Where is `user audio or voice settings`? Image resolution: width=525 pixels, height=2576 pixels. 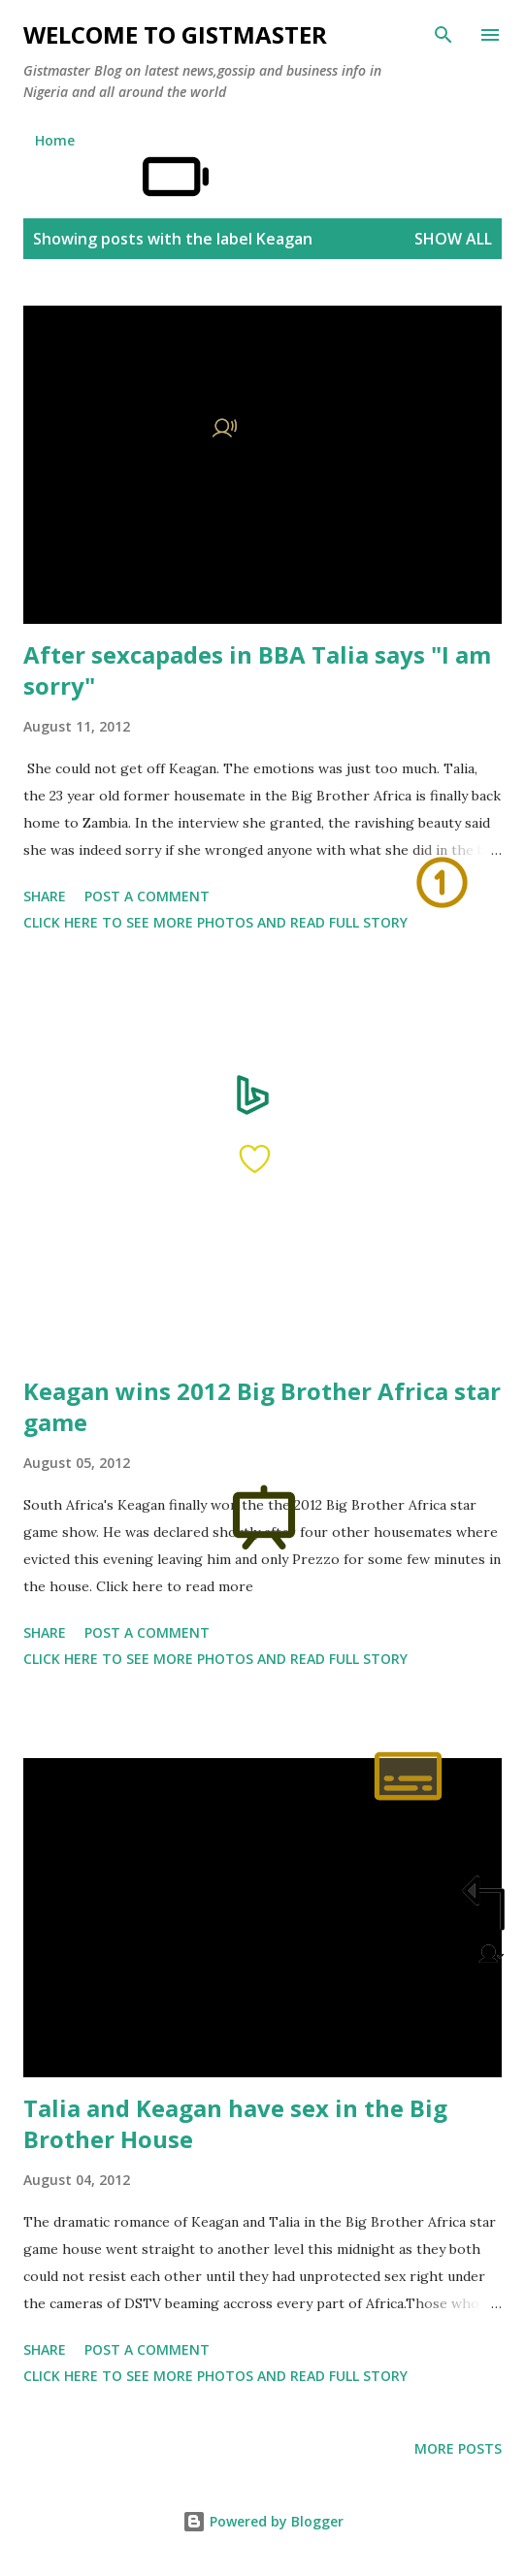
user audio or voice settings is located at coordinates (224, 428).